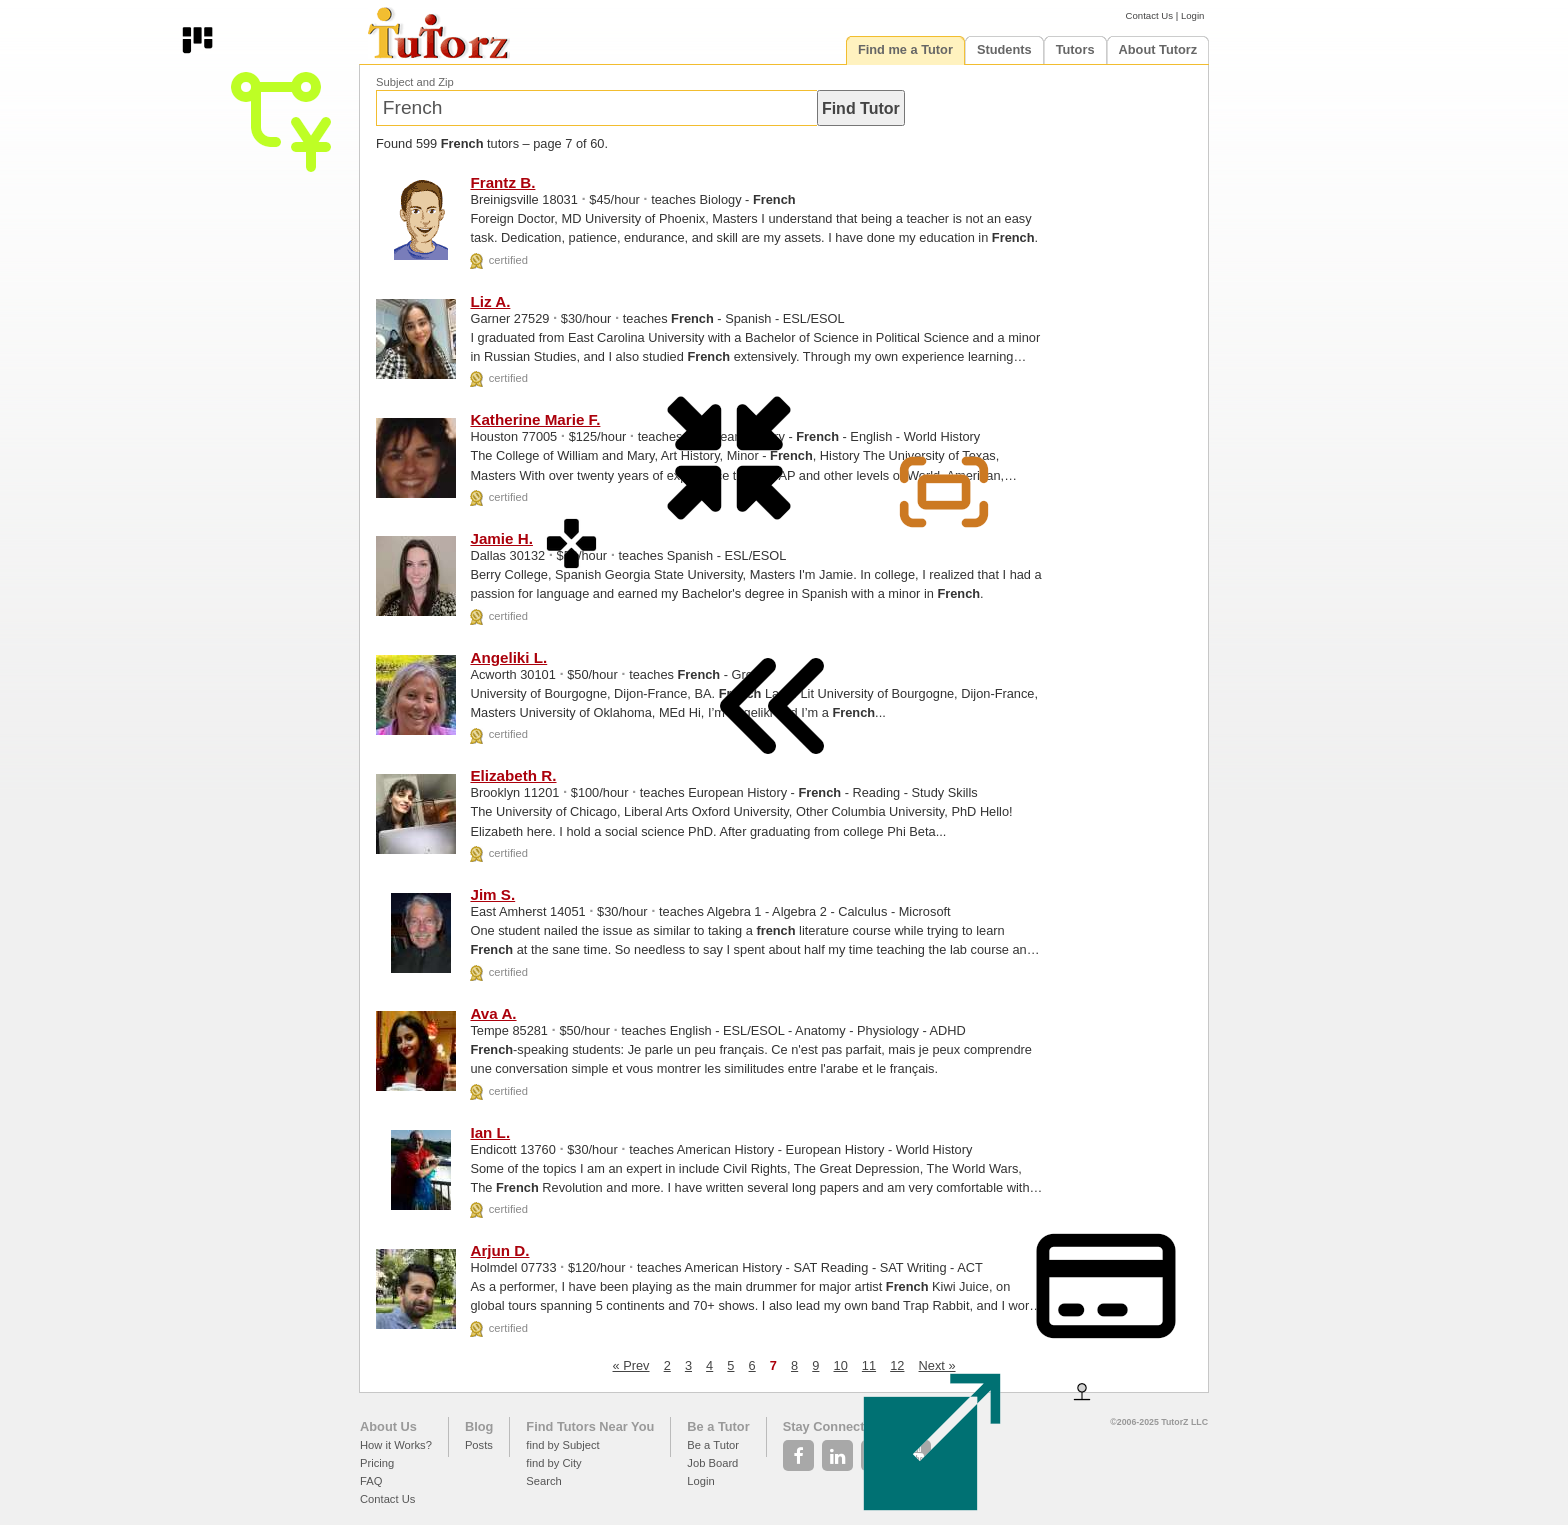 The image size is (1568, 1525). What do you see at coordinates (1082, 1392) in the screenshot?
I see `mark a location on the map` at bounding box center [1082, 1392].